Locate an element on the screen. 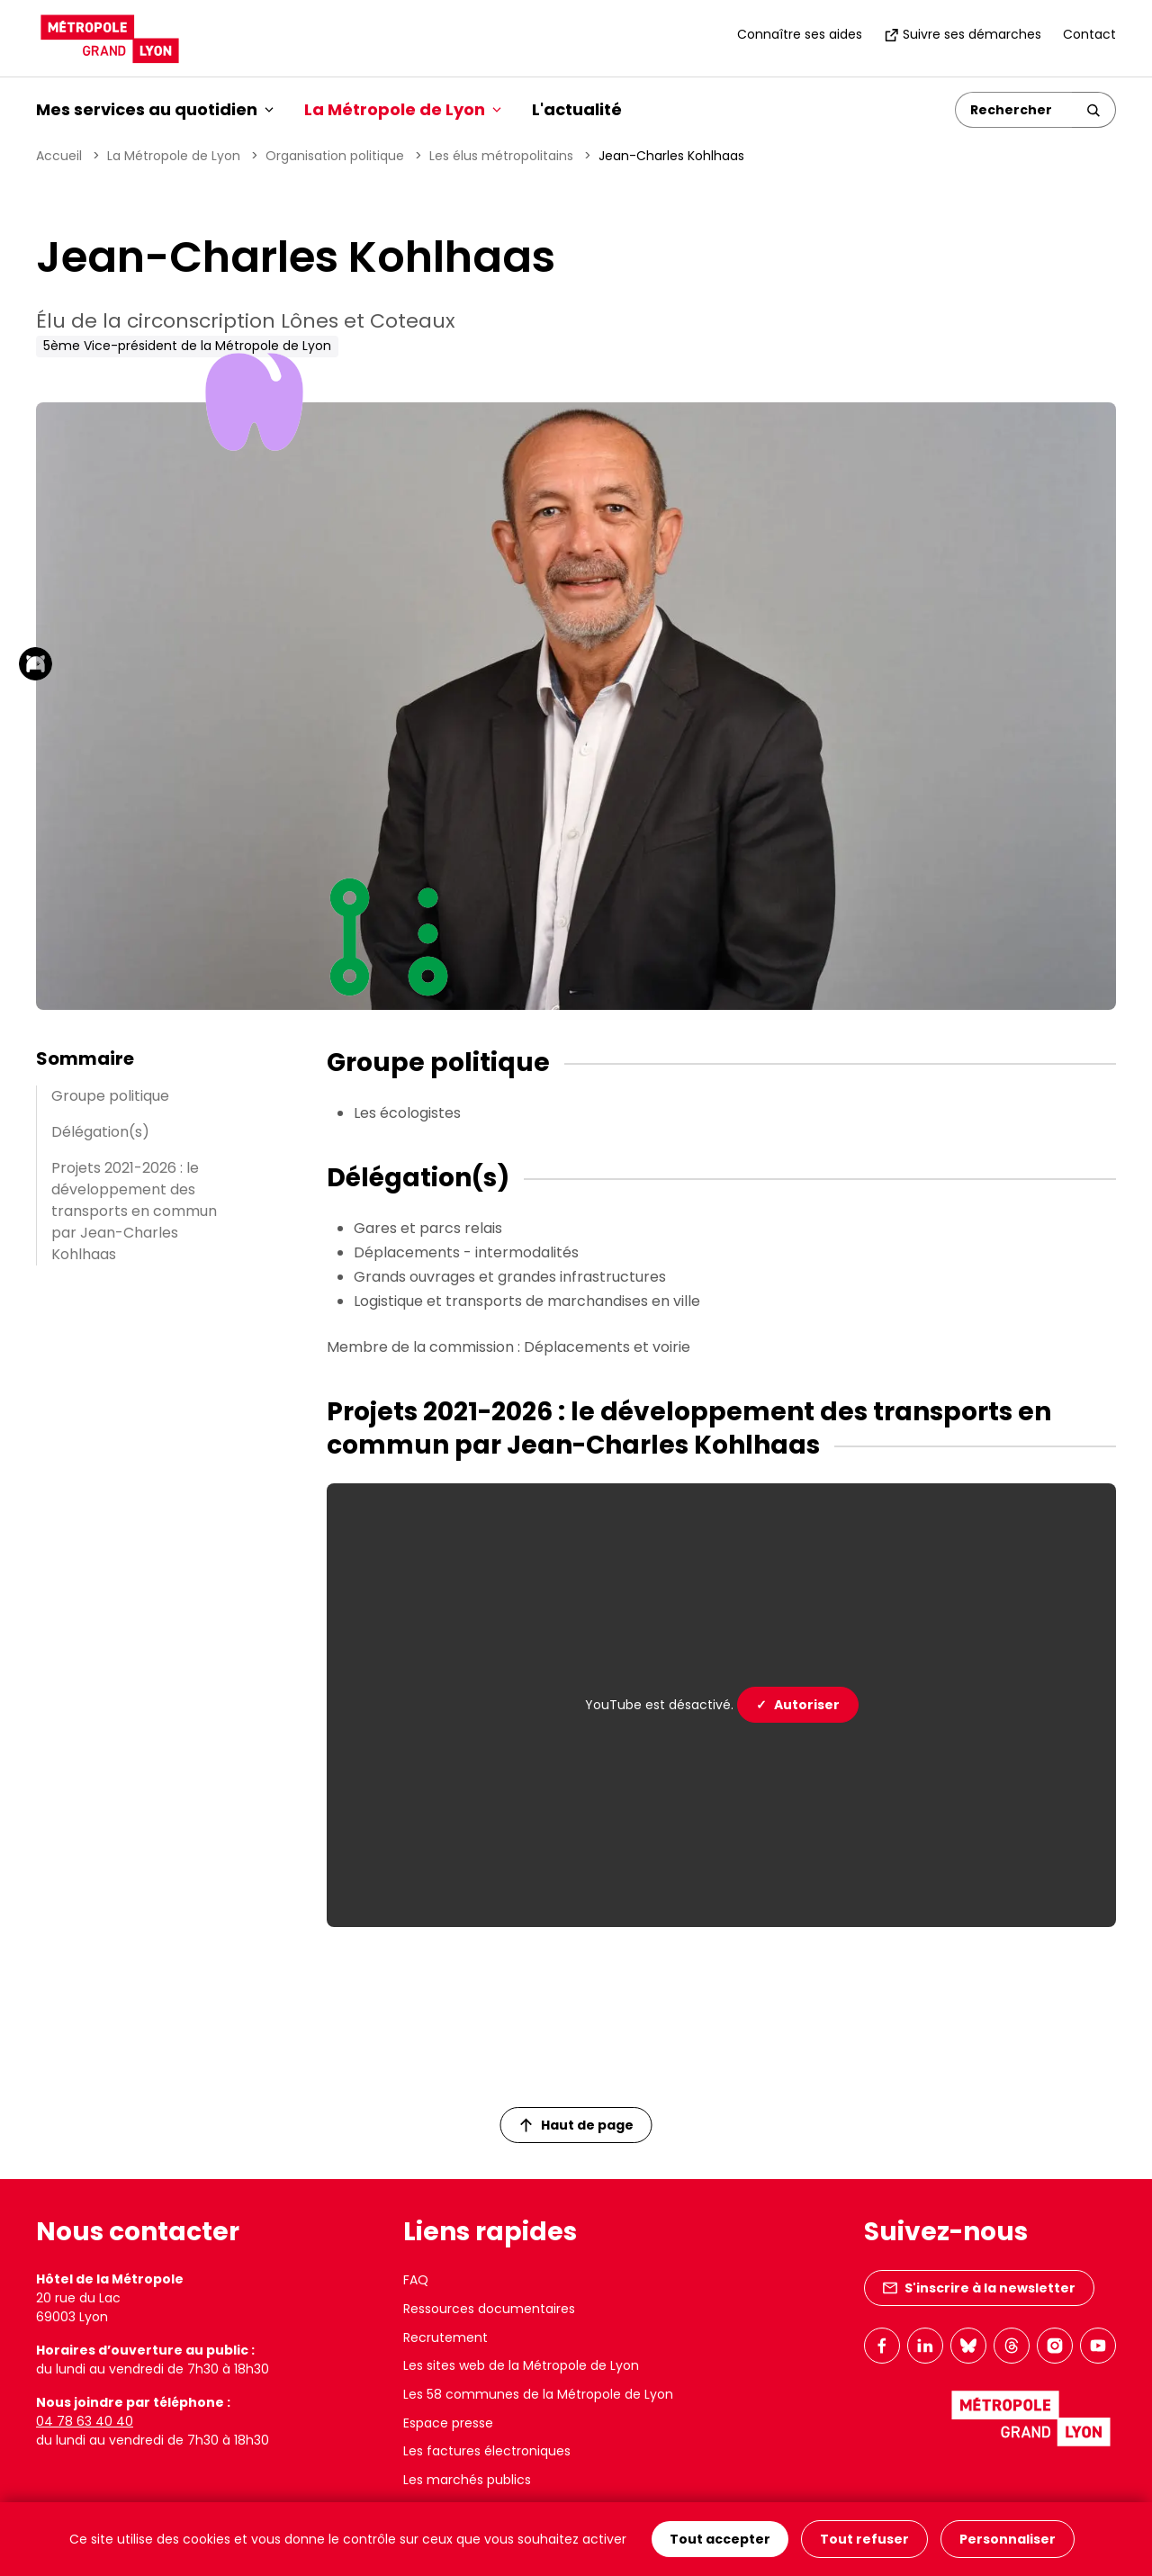  visit porkbun domain registrar website is located at coordinates (35, 663).